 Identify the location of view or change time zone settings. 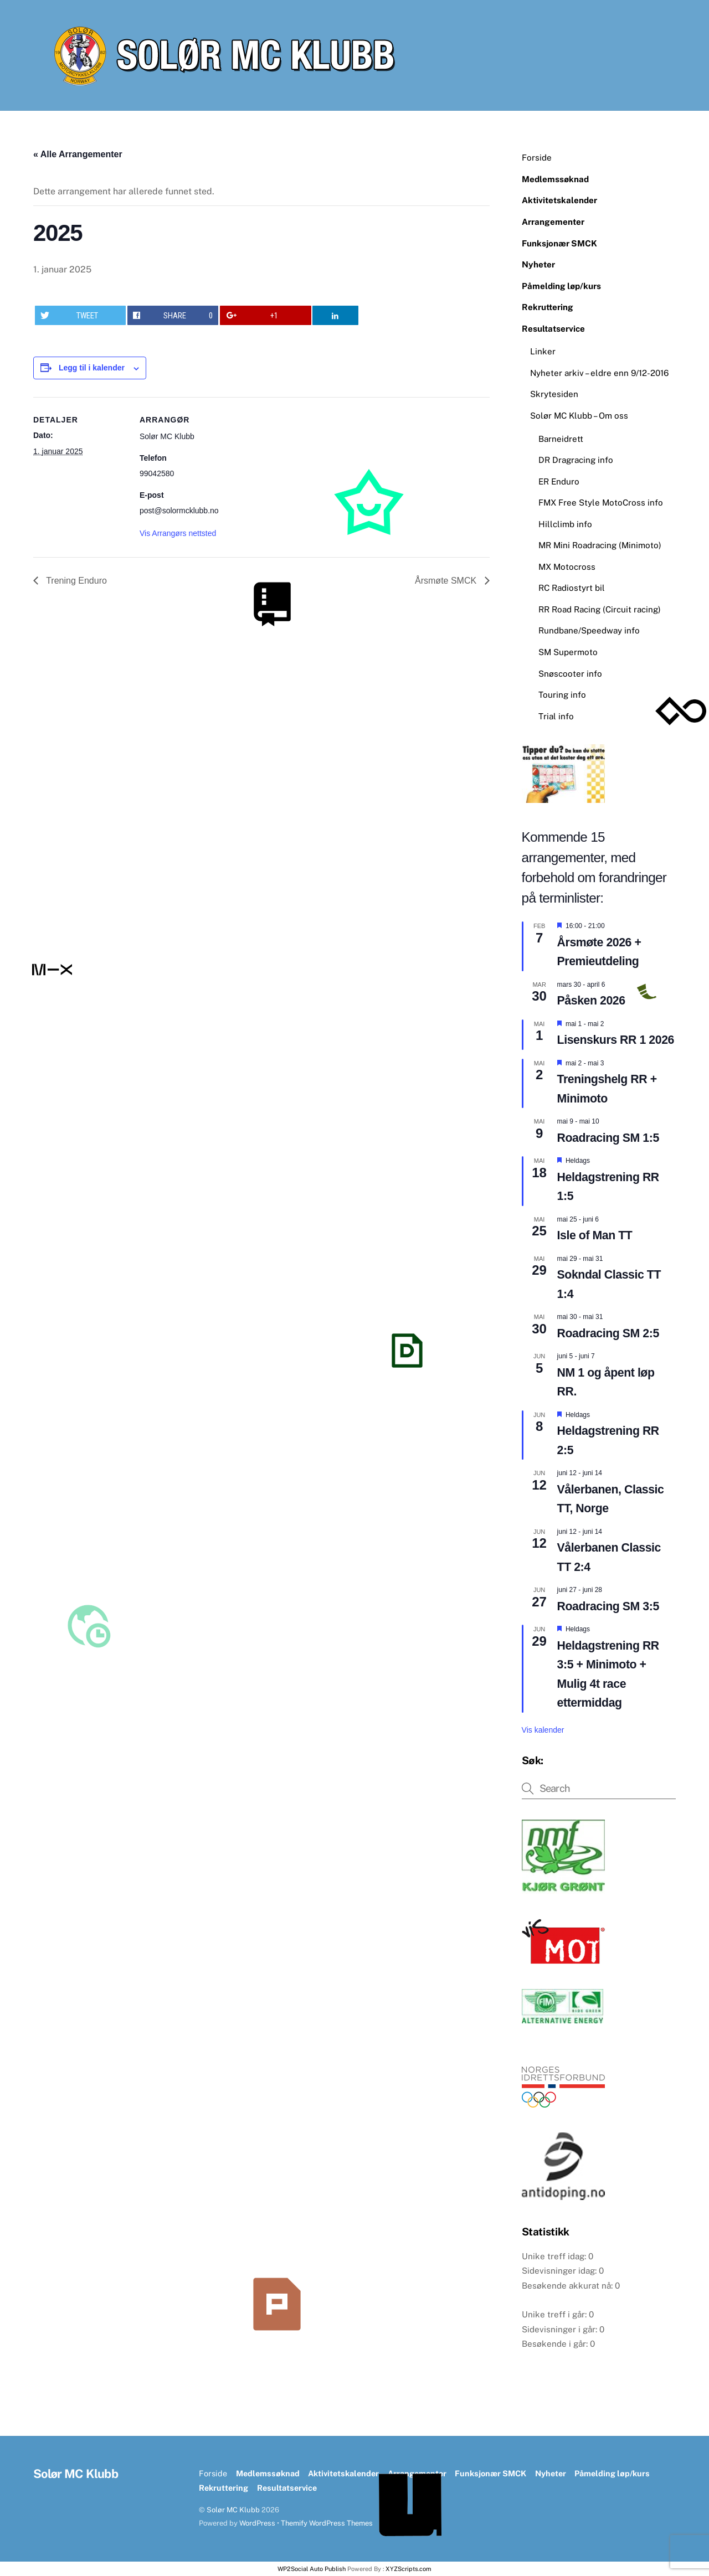
(88, 1625).